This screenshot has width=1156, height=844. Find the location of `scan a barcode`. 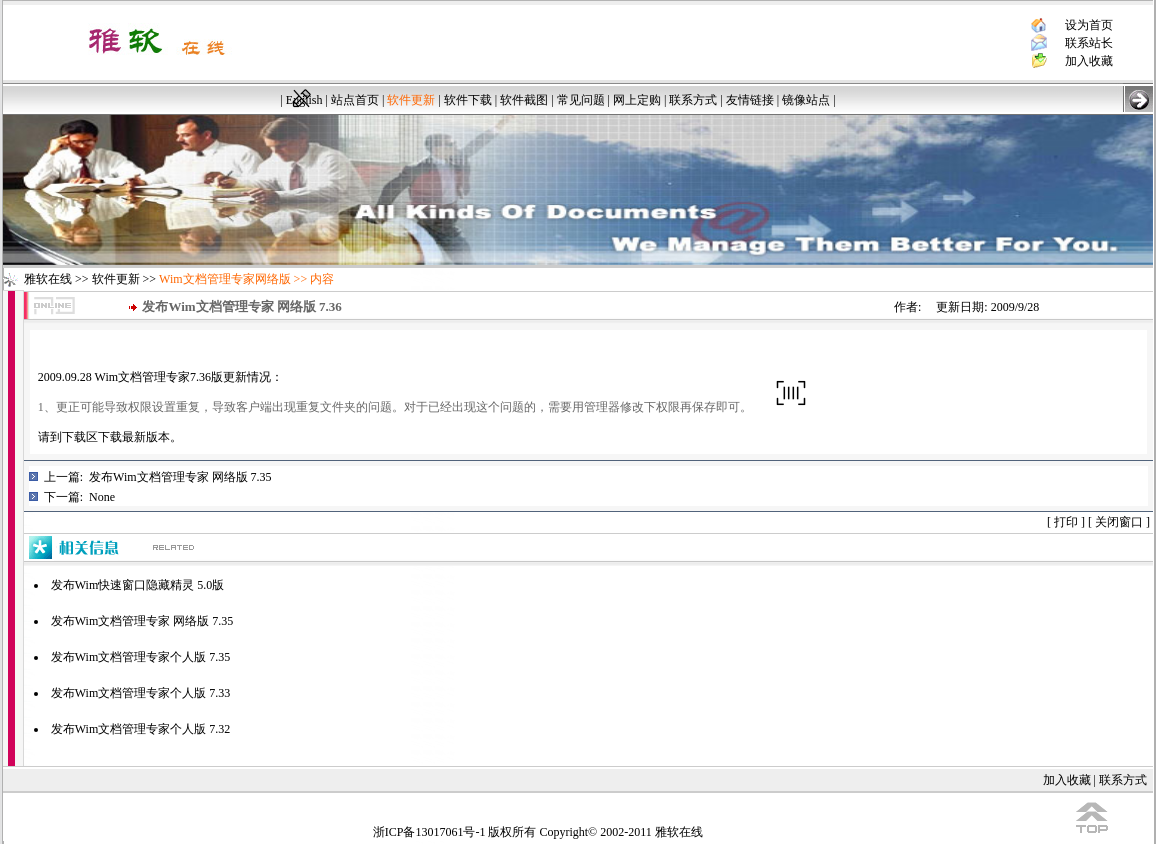

scan a barcode is located at coordinates (791, 393).